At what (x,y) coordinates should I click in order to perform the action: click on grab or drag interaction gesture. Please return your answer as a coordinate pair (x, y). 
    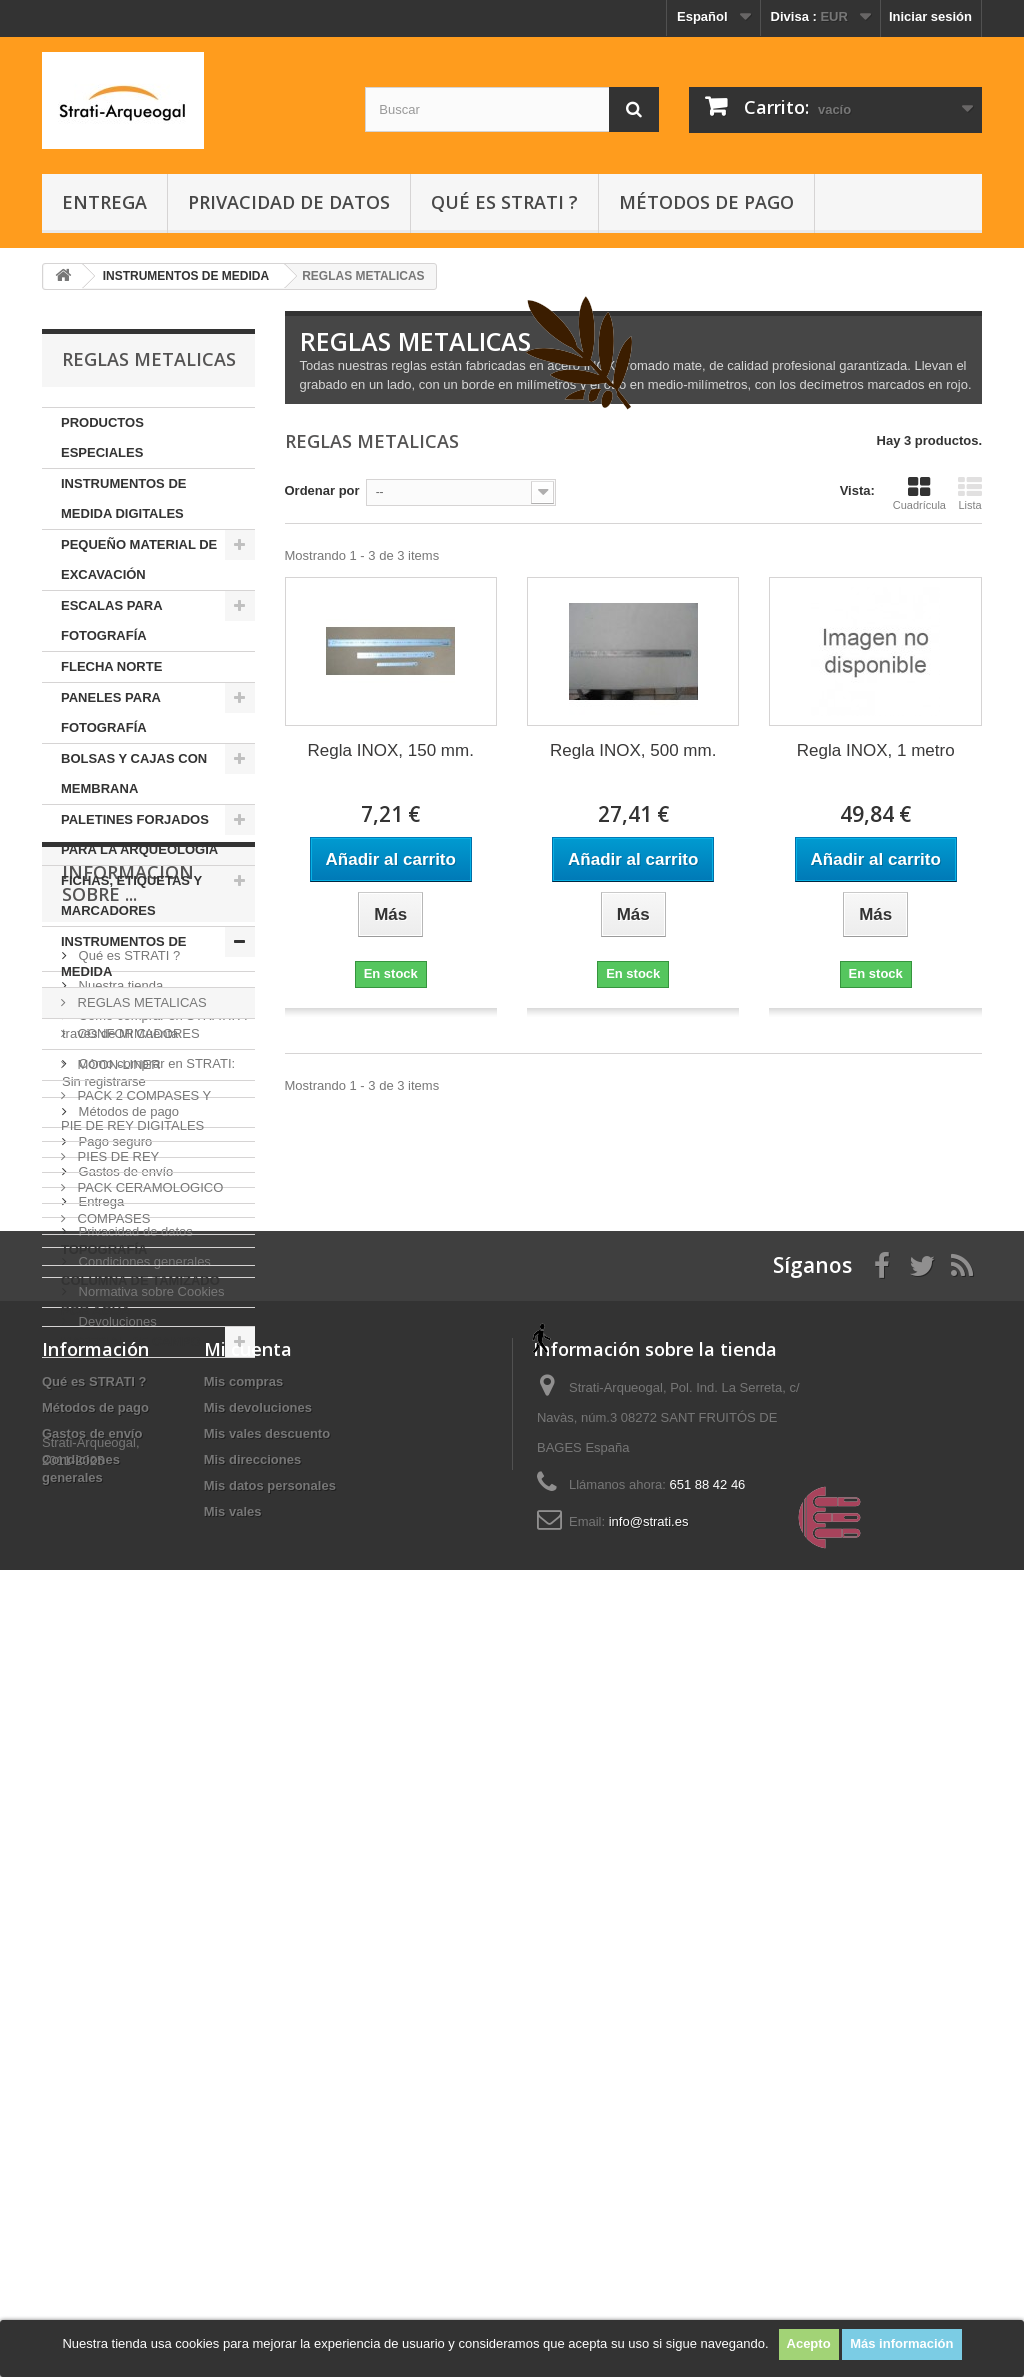
    Looking at the image, I should click on (829, 1517).